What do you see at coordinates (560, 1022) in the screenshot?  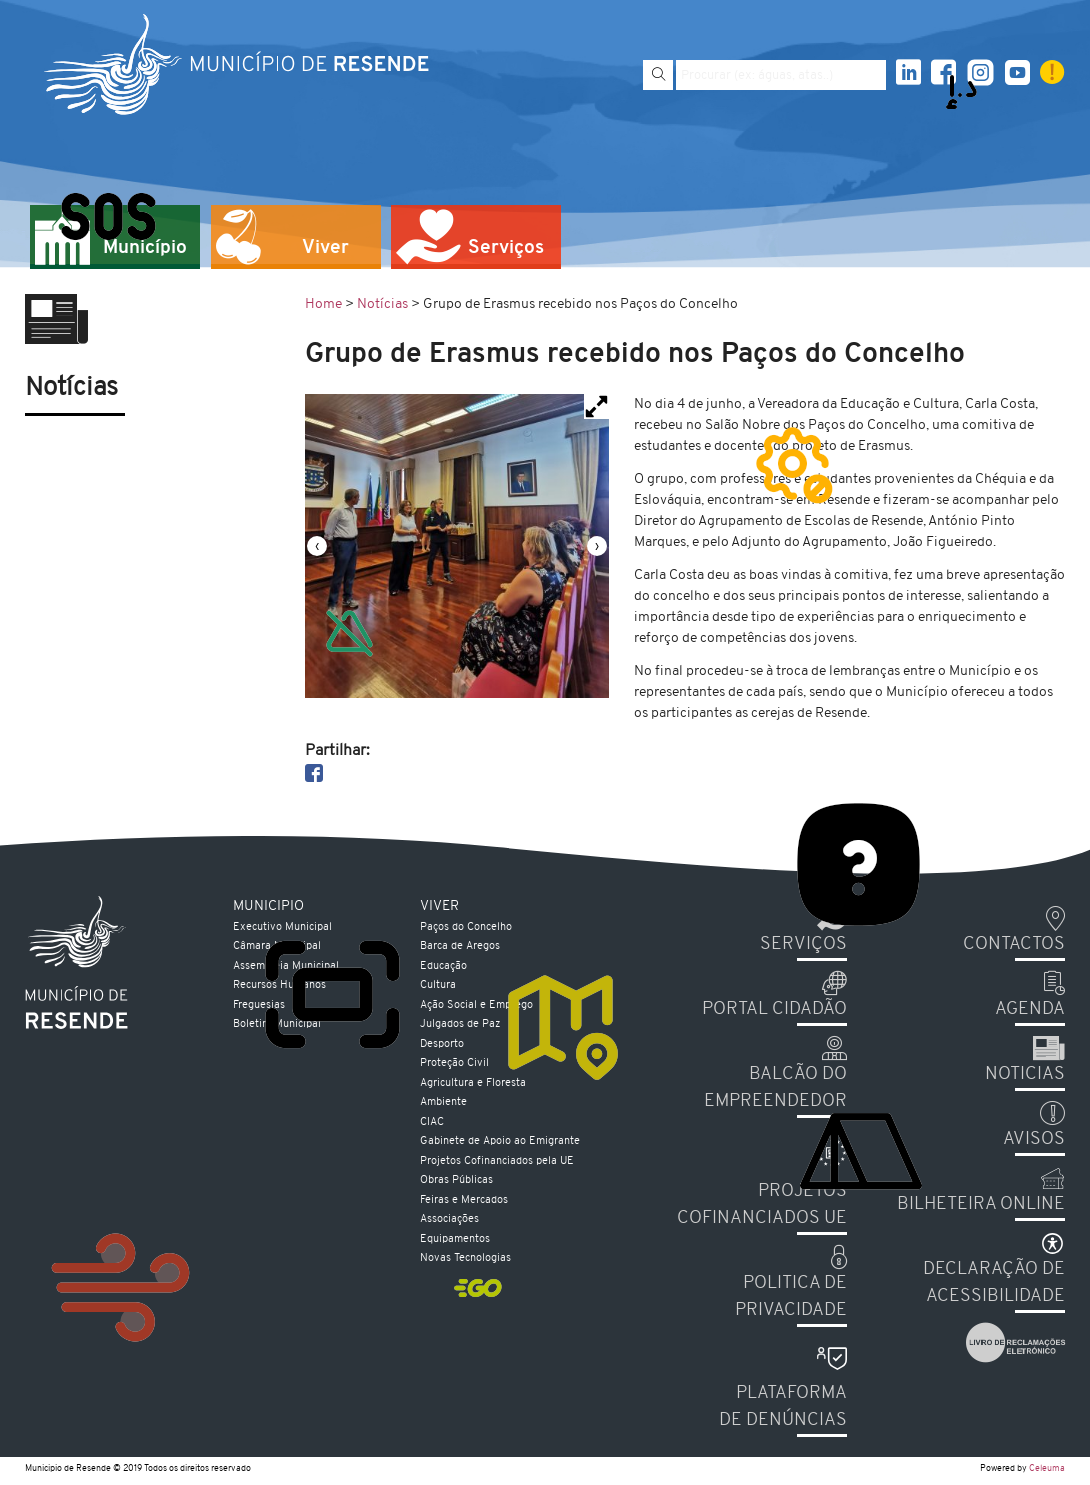 I see `view map or navigation` at bounding box center [560, 1022].